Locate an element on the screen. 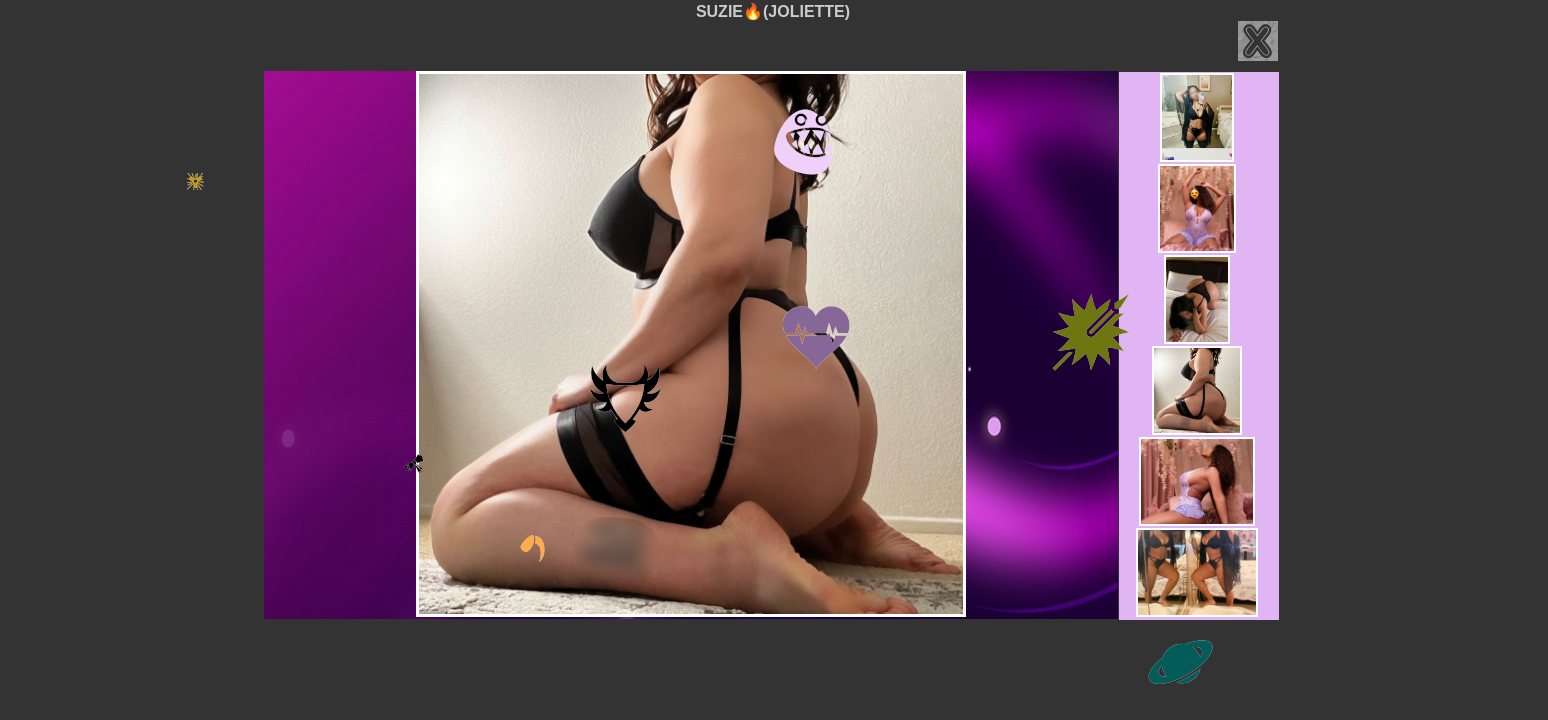 This screenshot has height=720, width=1548. view rare or legendary item details is located at coordinates (195, 181).